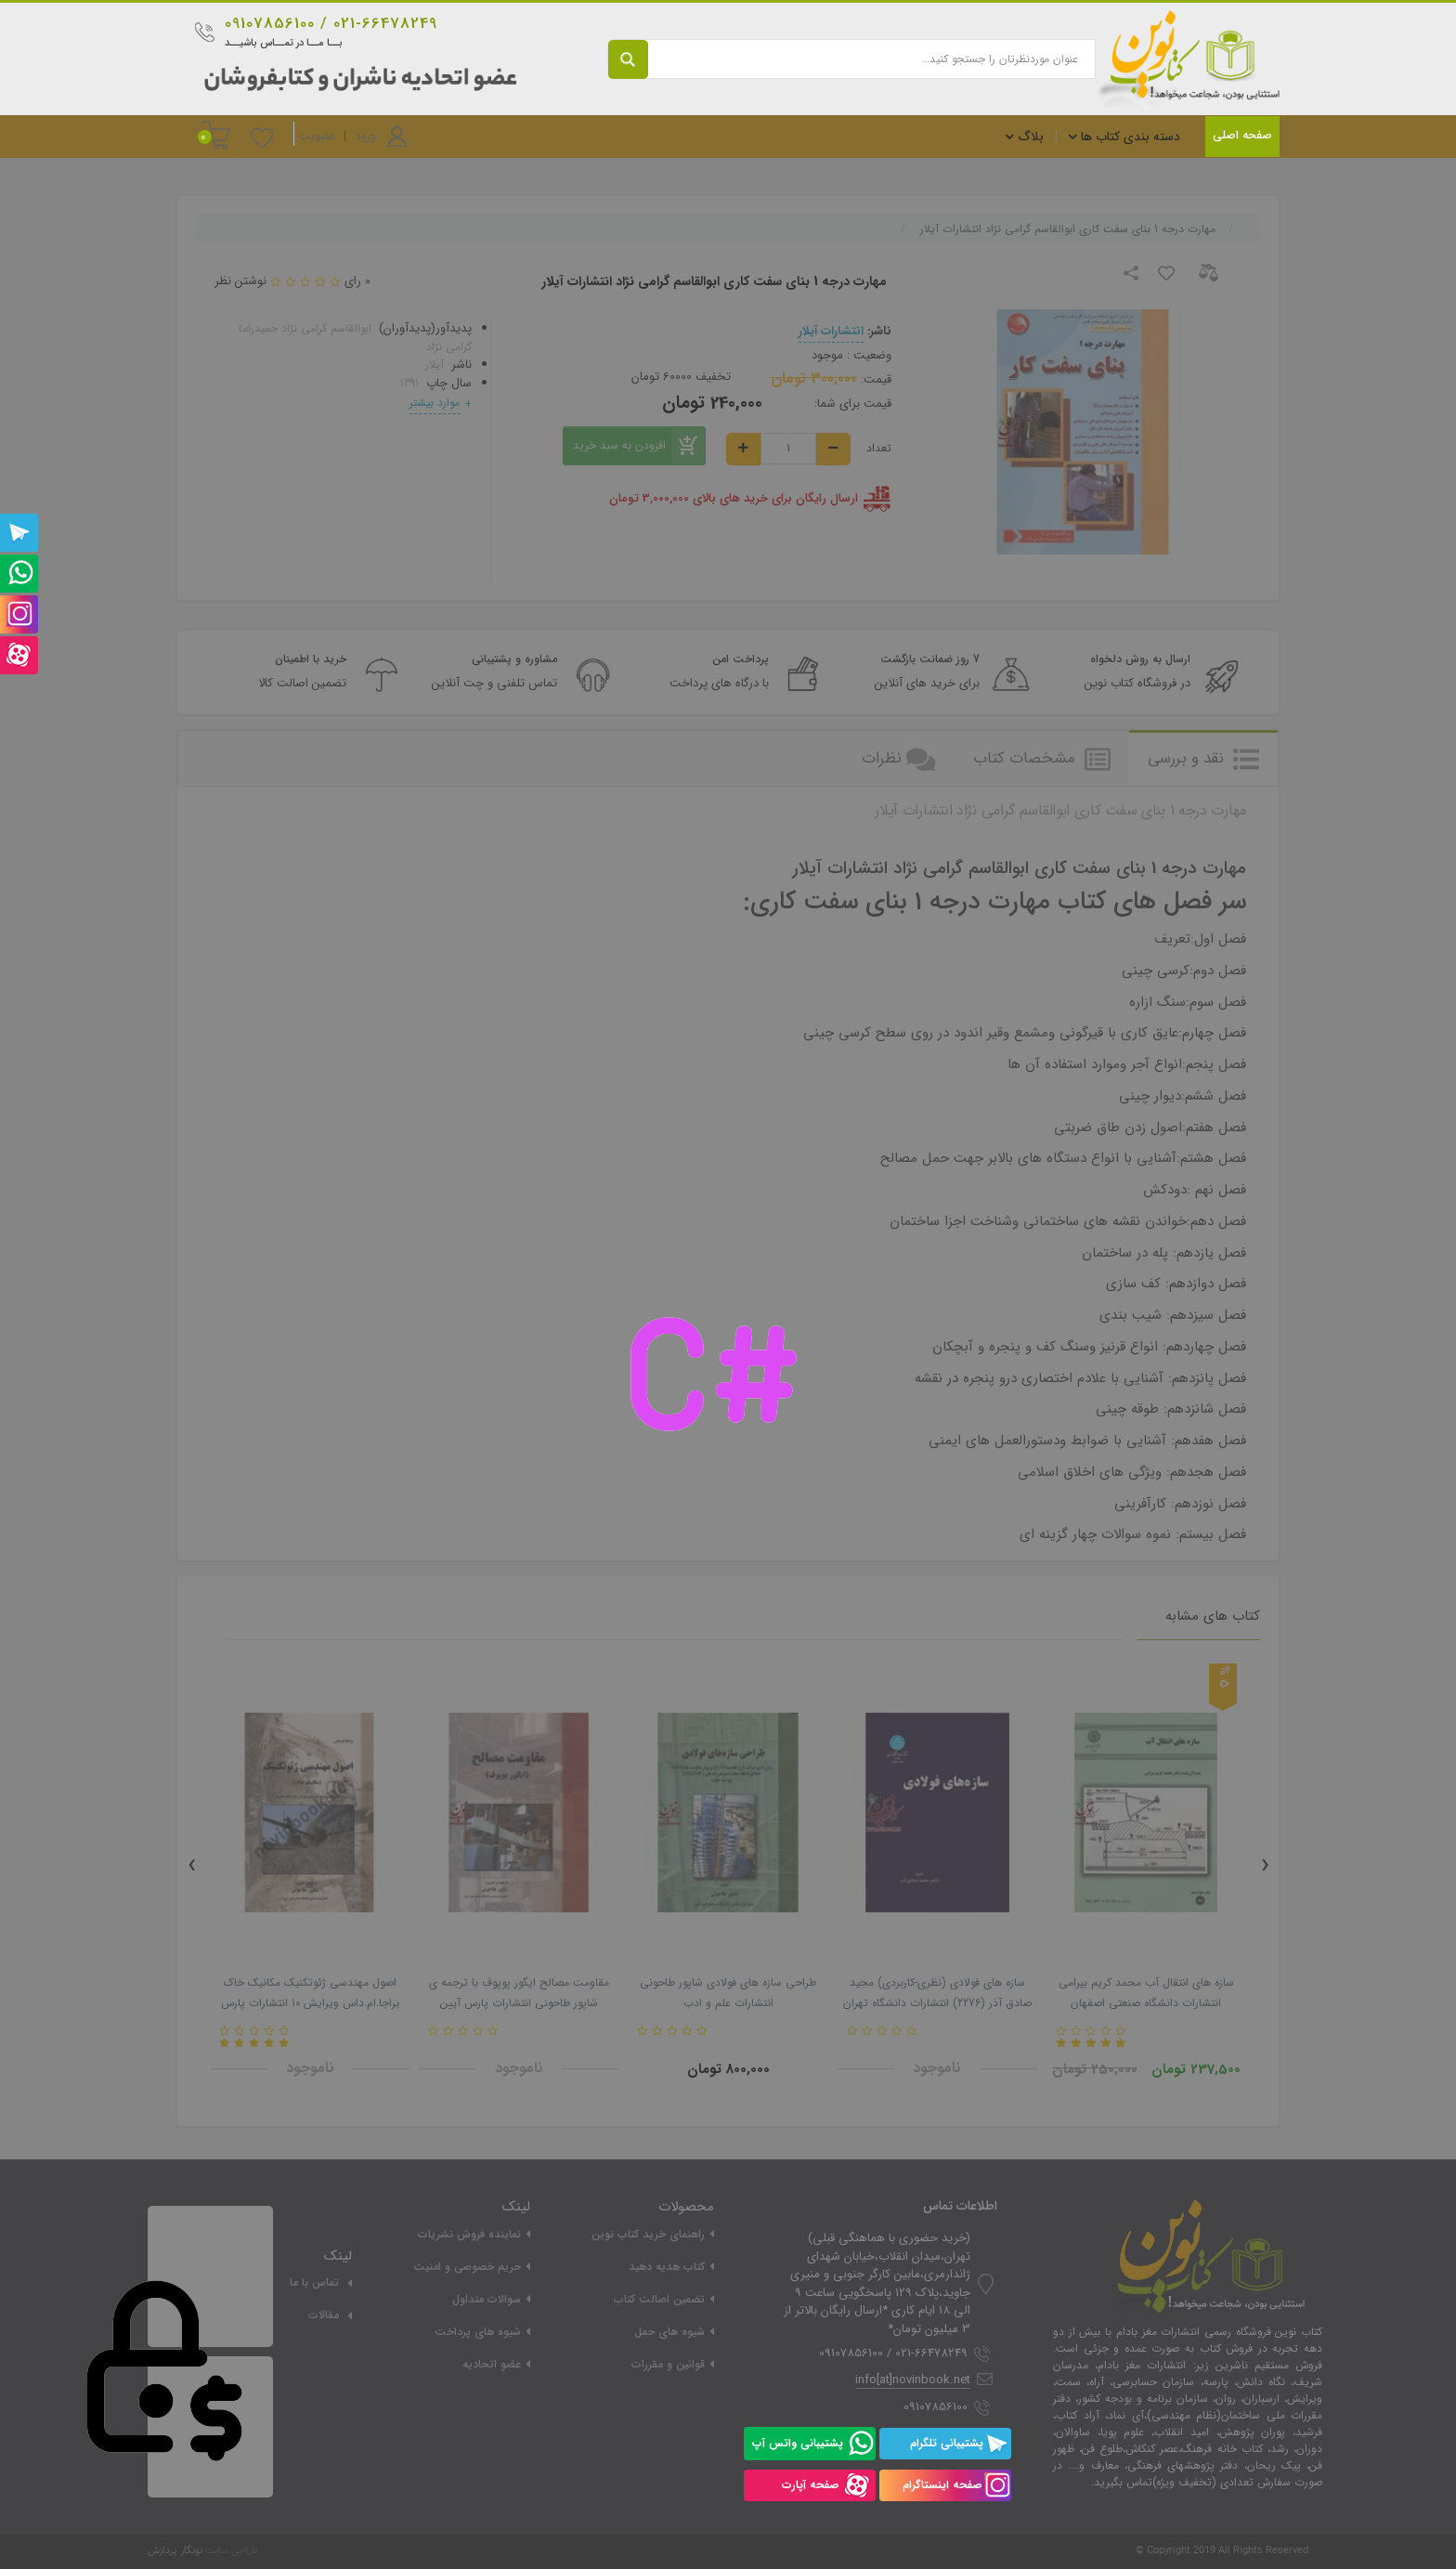  What do you see at coordinates (156, 2367) in the screenshot?
I see `secure payment or transaction` at bounding box center [156, 2367].